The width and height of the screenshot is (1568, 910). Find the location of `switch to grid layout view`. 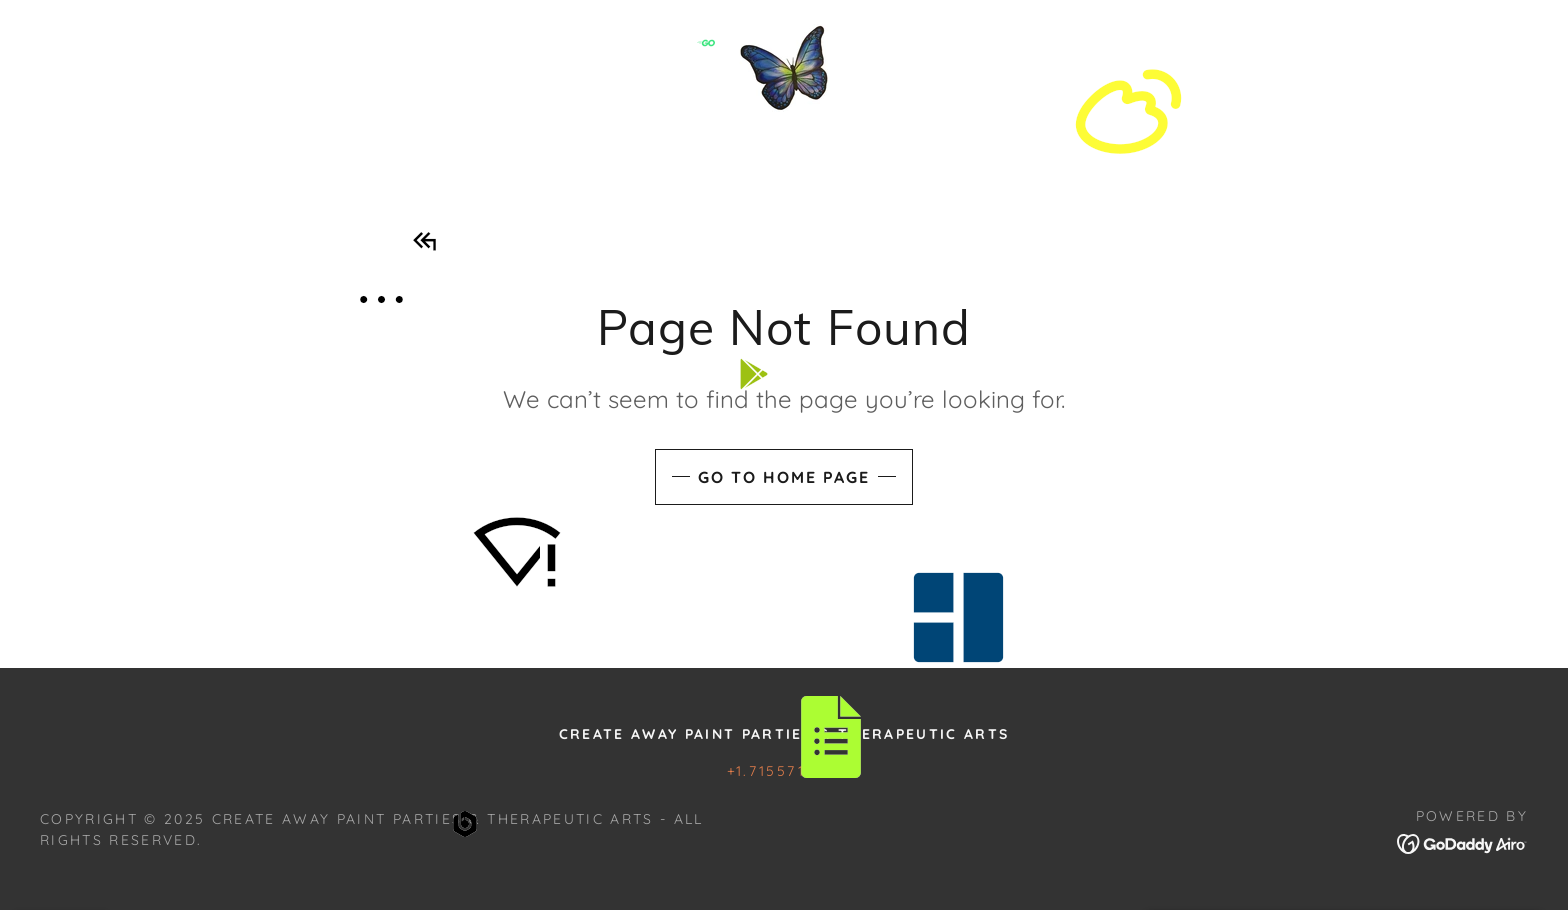

switch to grid layout view is located at coordinates (958, 617).